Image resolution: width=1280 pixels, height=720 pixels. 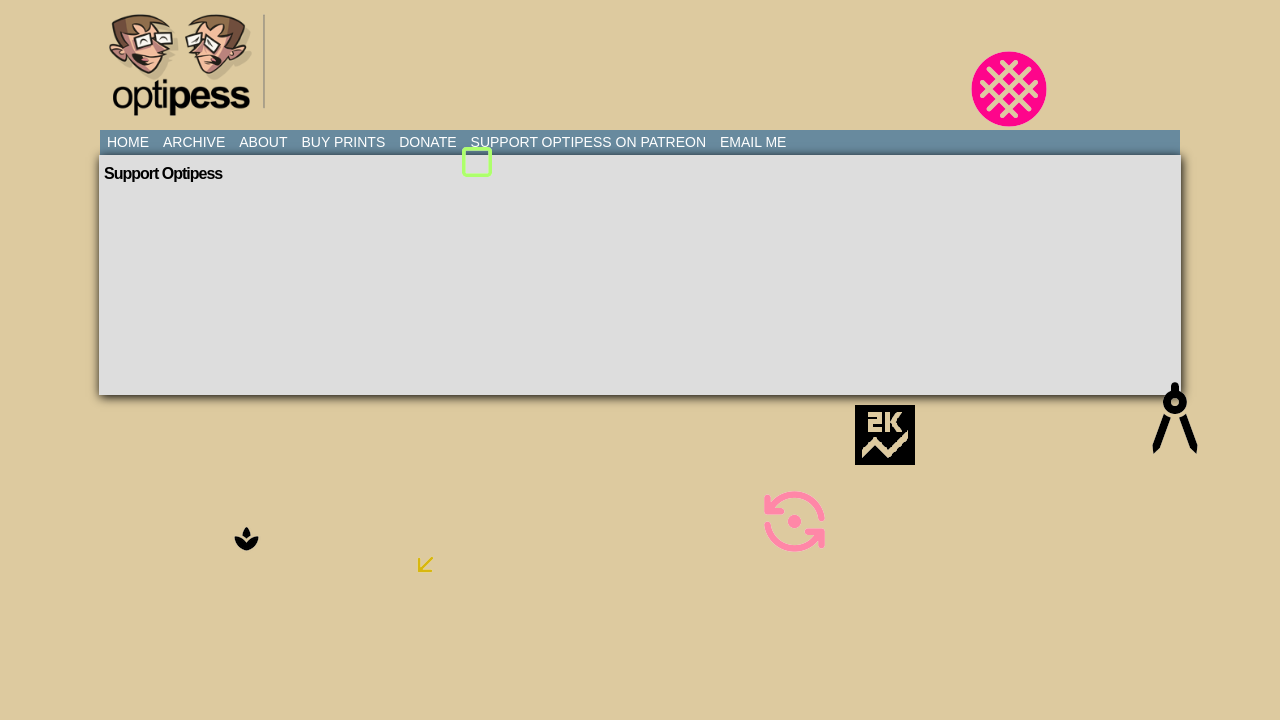 I want to click on indicates a dutch treat or snack item, so click(x=1009, y=89).